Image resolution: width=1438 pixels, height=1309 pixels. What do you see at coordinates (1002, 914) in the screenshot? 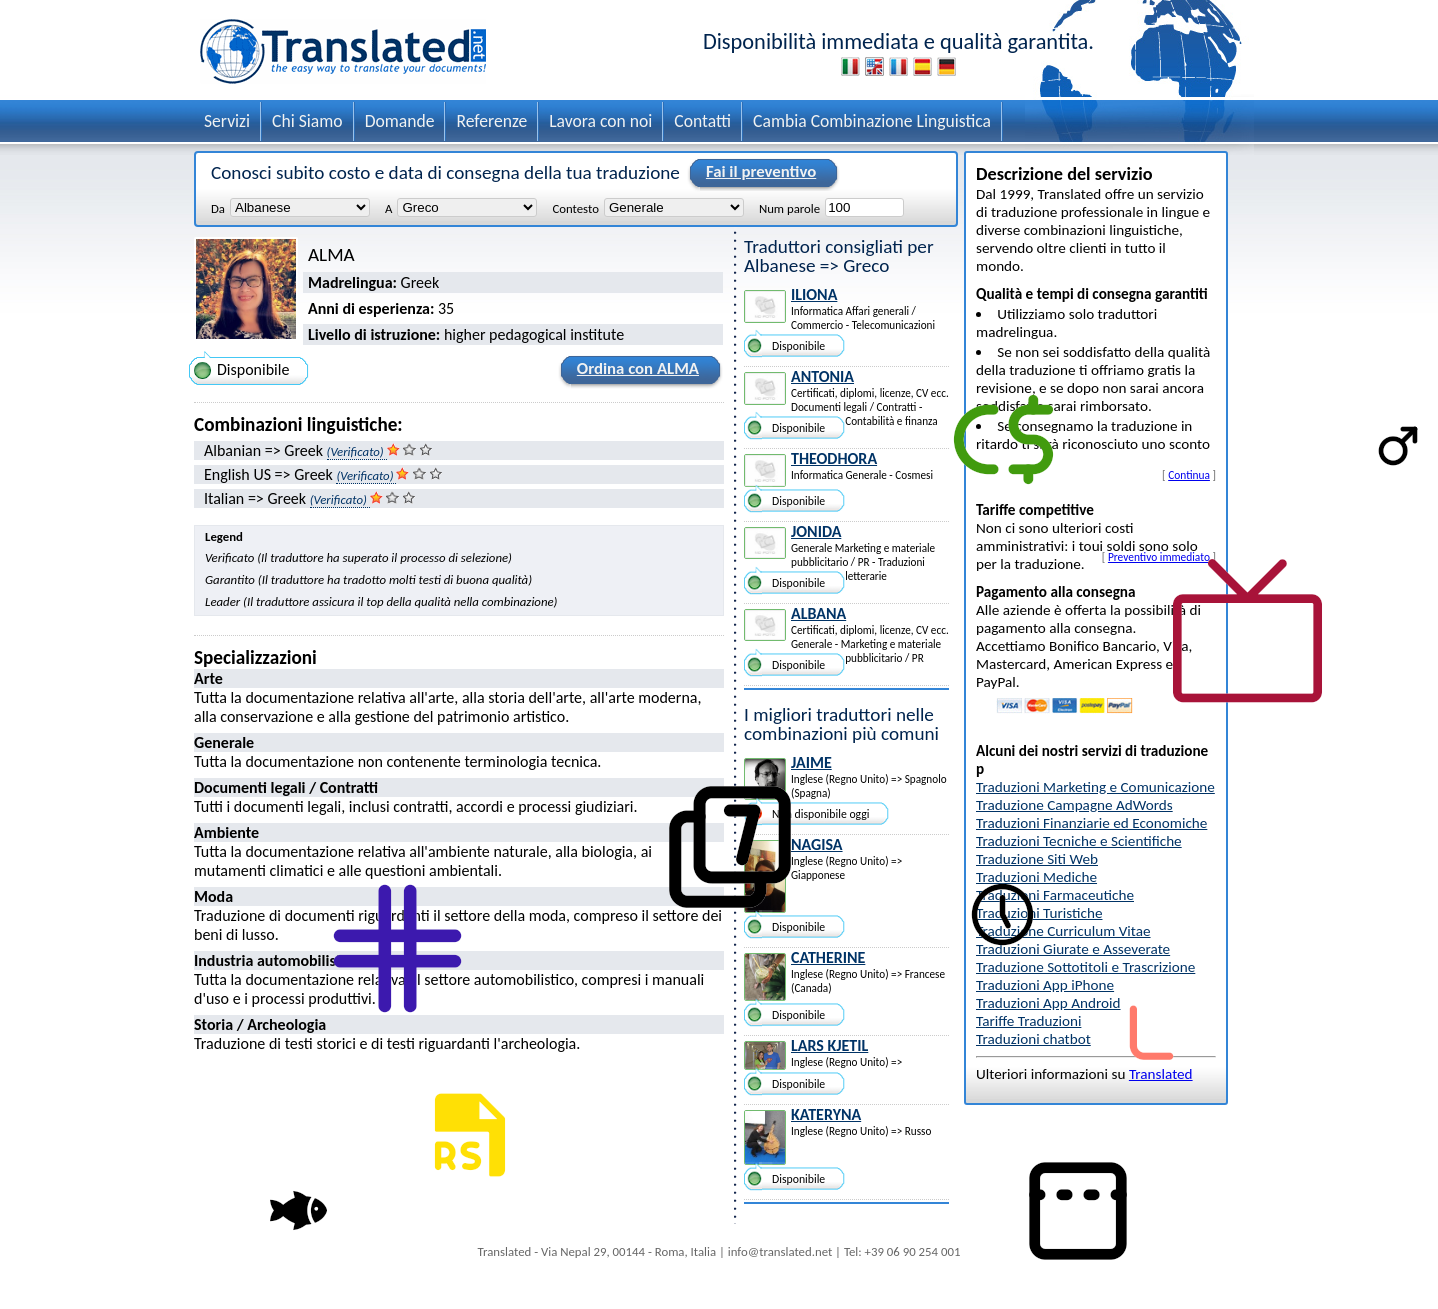
I see `indicates the time is 5 o'clock` at bounding box center [1002, 914].